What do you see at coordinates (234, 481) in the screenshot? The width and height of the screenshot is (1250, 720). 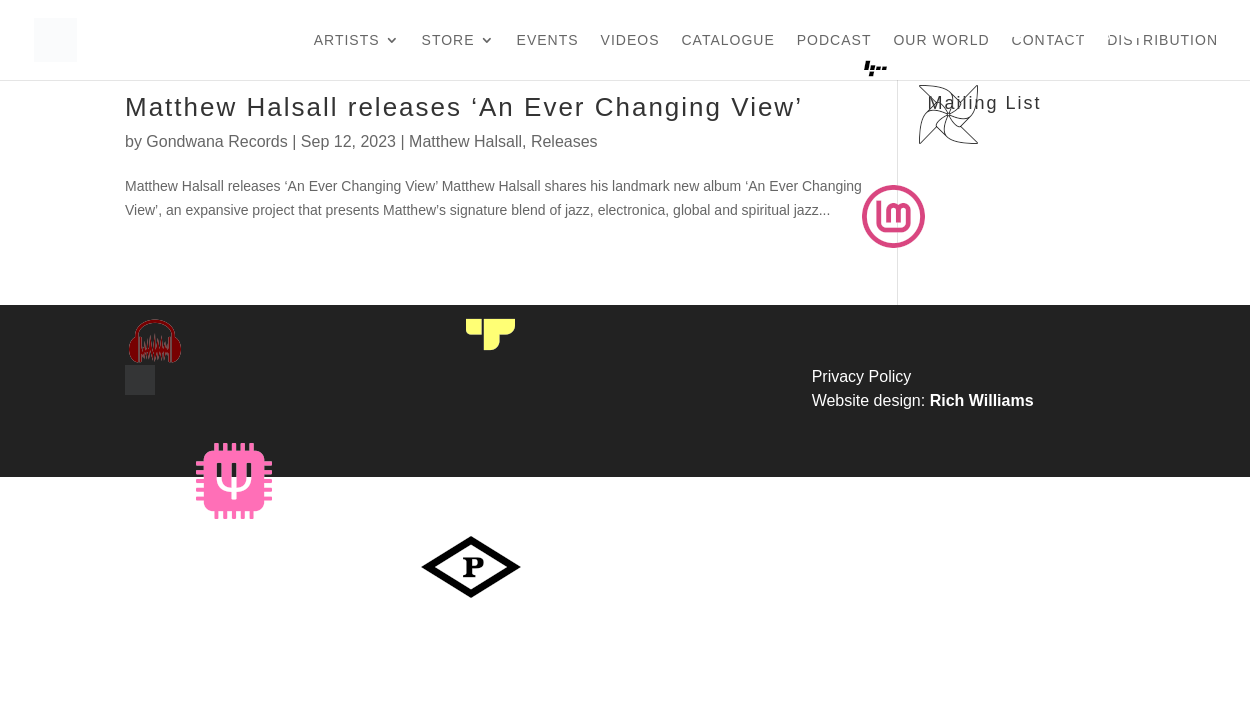 I see `QMK firmware project logo` at bounding box center [234, 481].